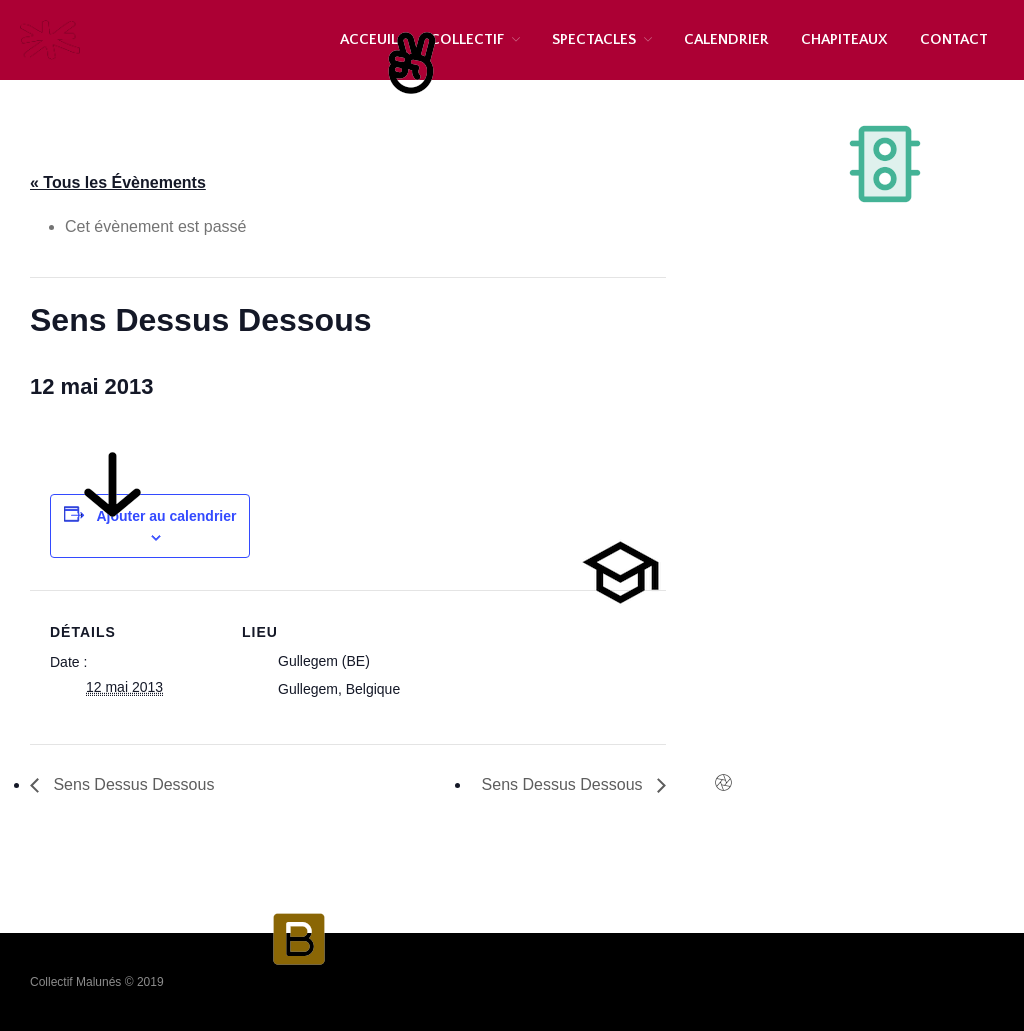  What do you see at coordinates (112, 484) in the screenshot?
I see `scroll down or view more content` at bounding box center [112, 484].